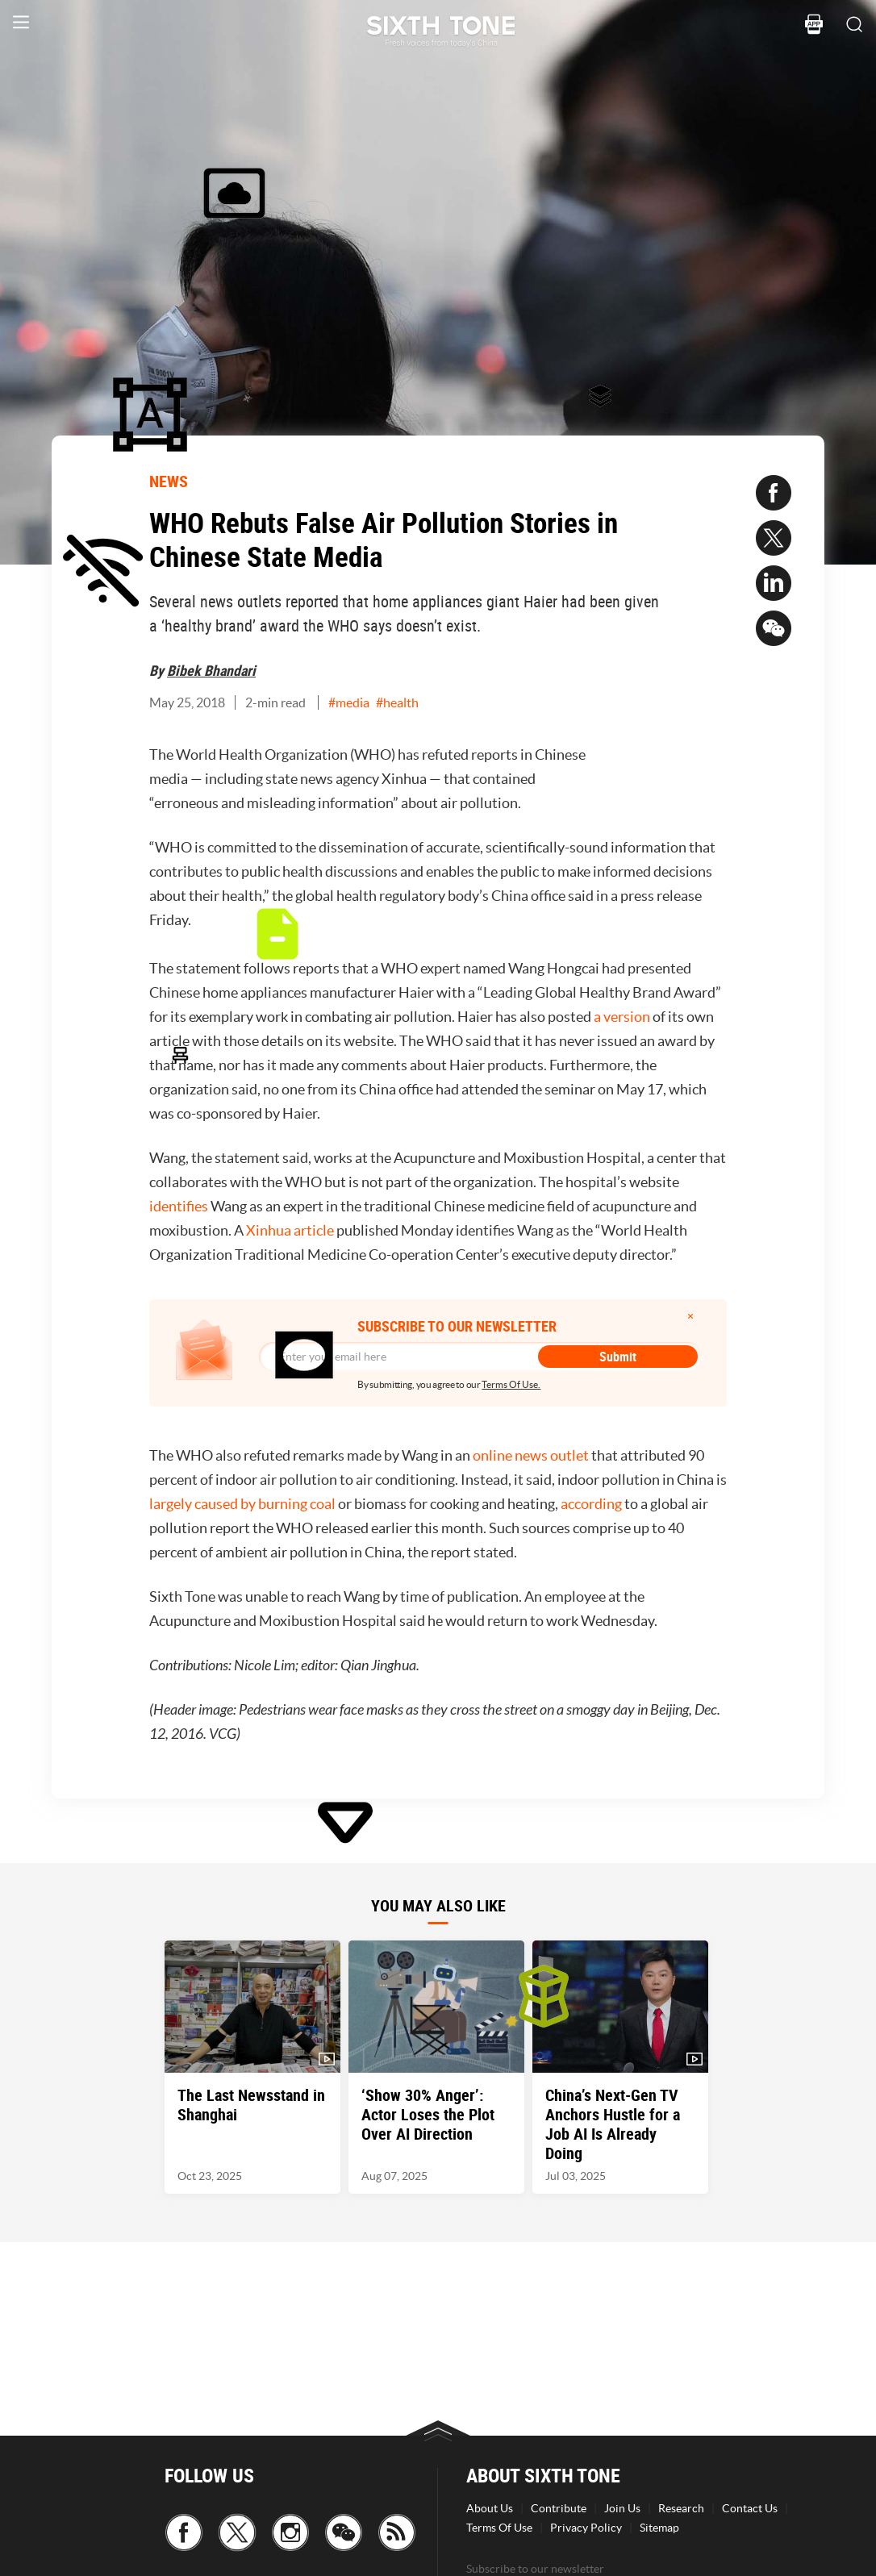  Describe the element at coordinates (234, 193) in the screenshot. I see `access daydream or screen saver settings` at that location.